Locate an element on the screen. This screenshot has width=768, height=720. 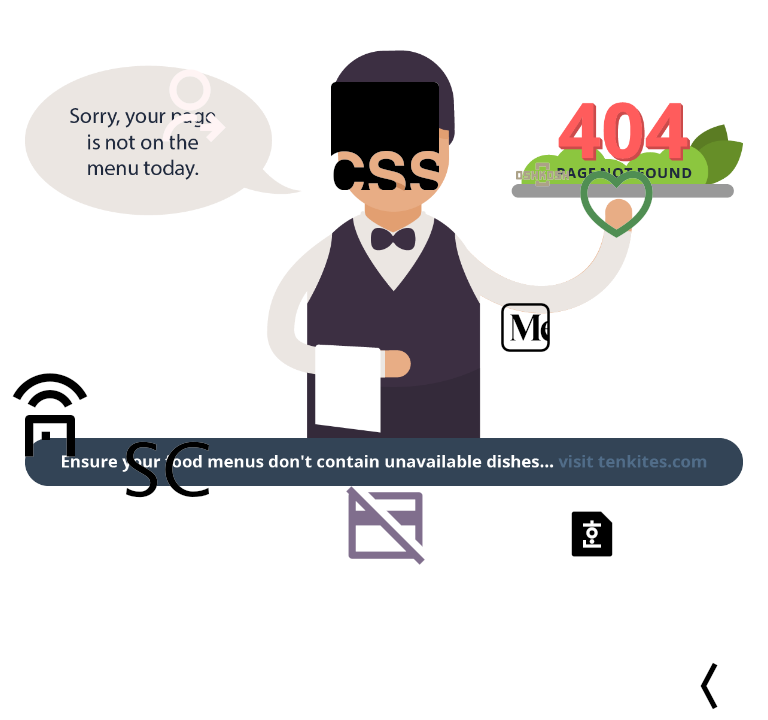
link to Scopus academic database is located at coordinates (167, 469).